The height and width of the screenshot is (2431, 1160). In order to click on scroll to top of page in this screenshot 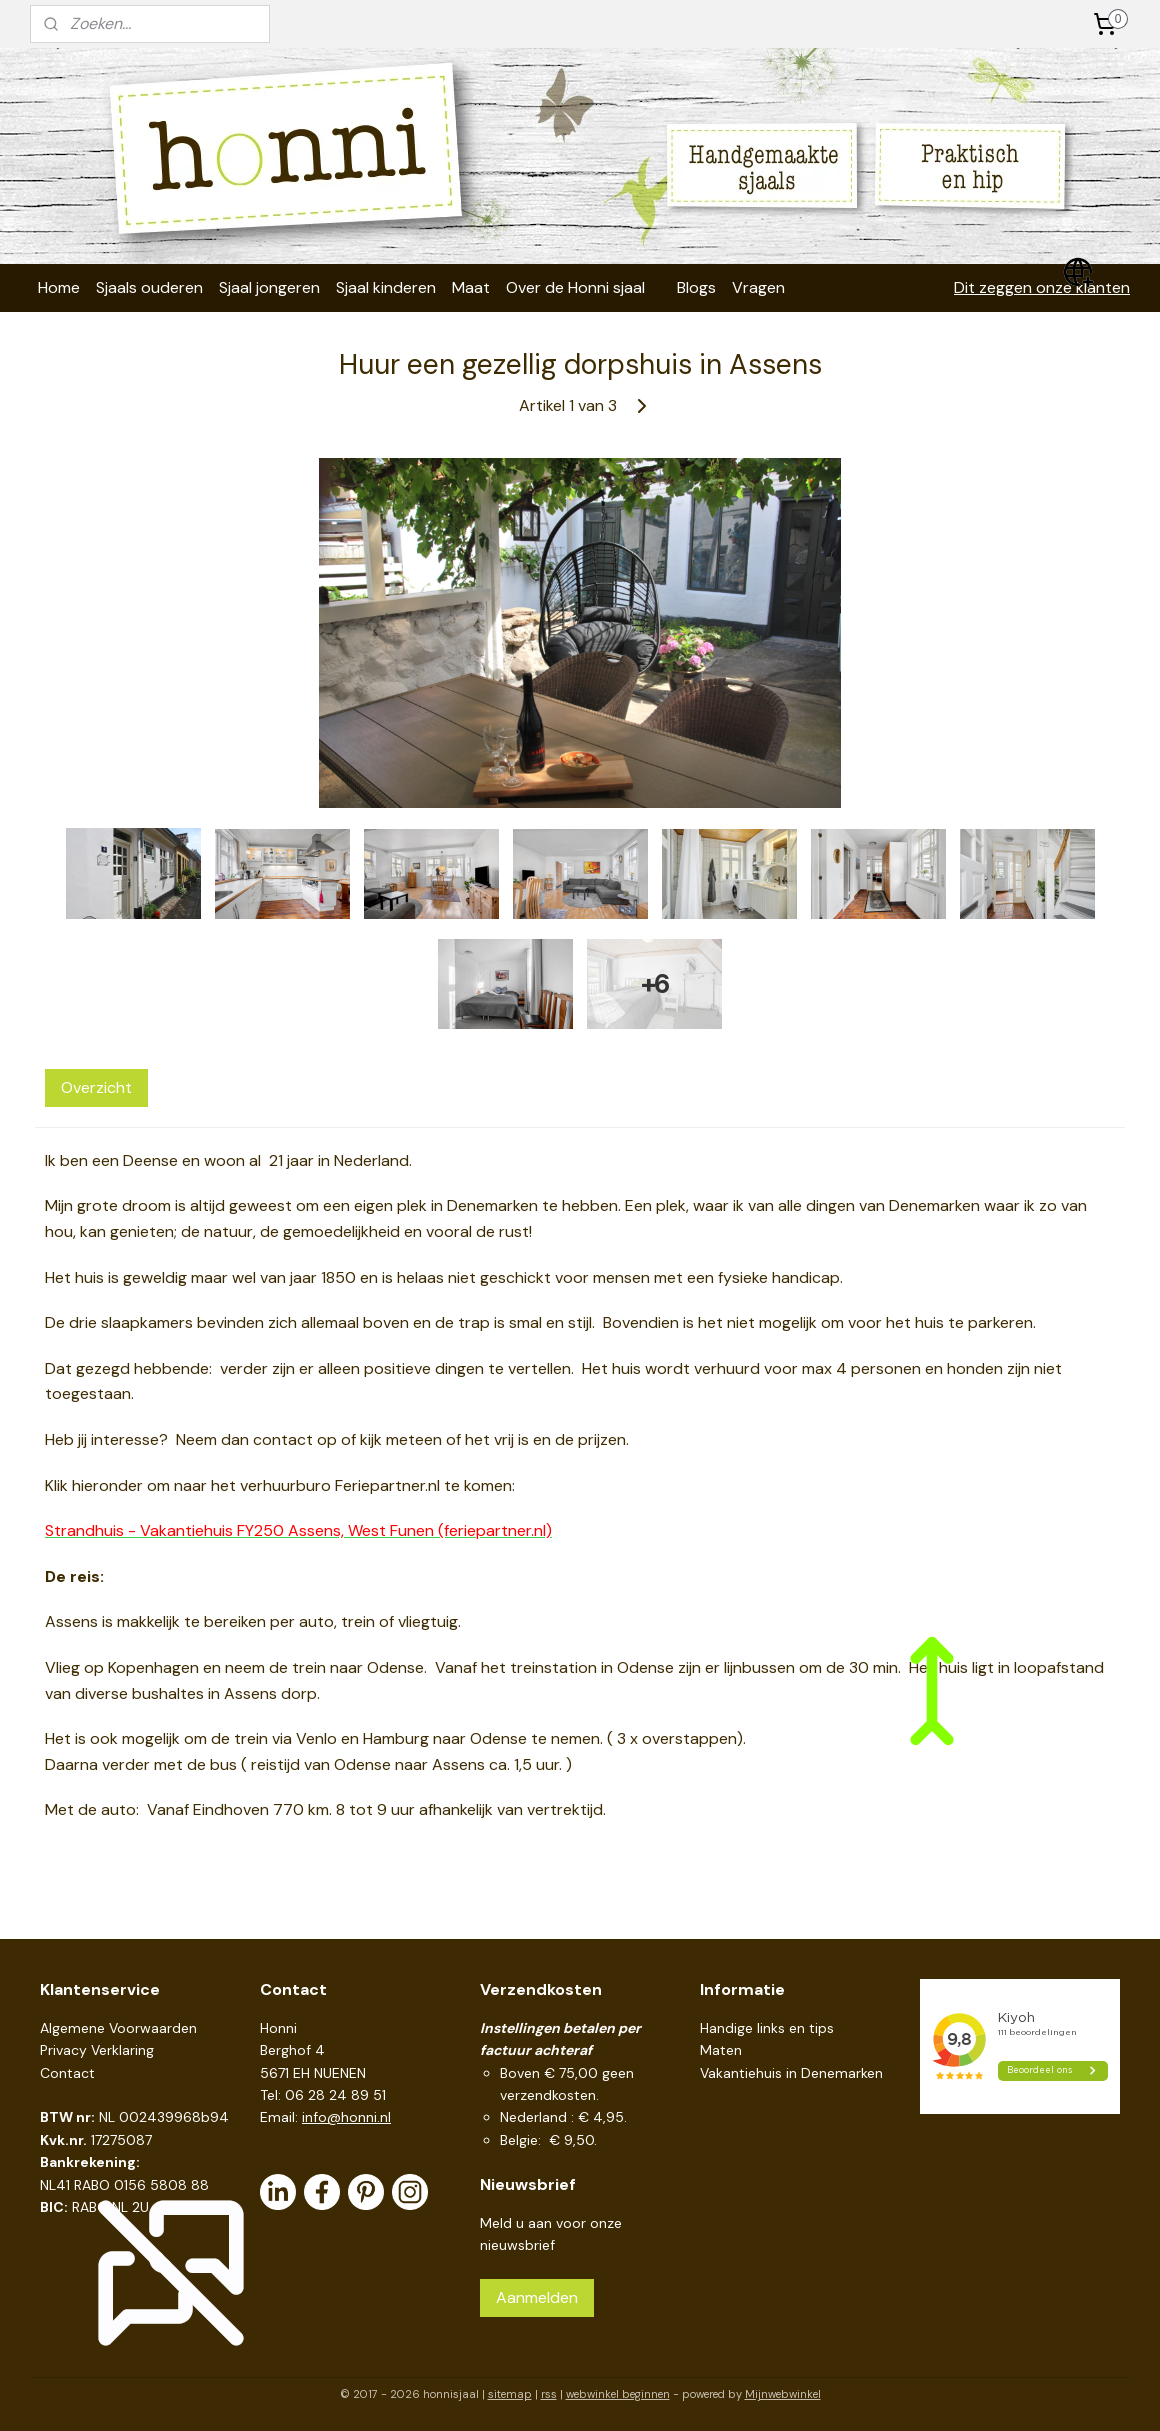, I will do `click(932, 1691)`.